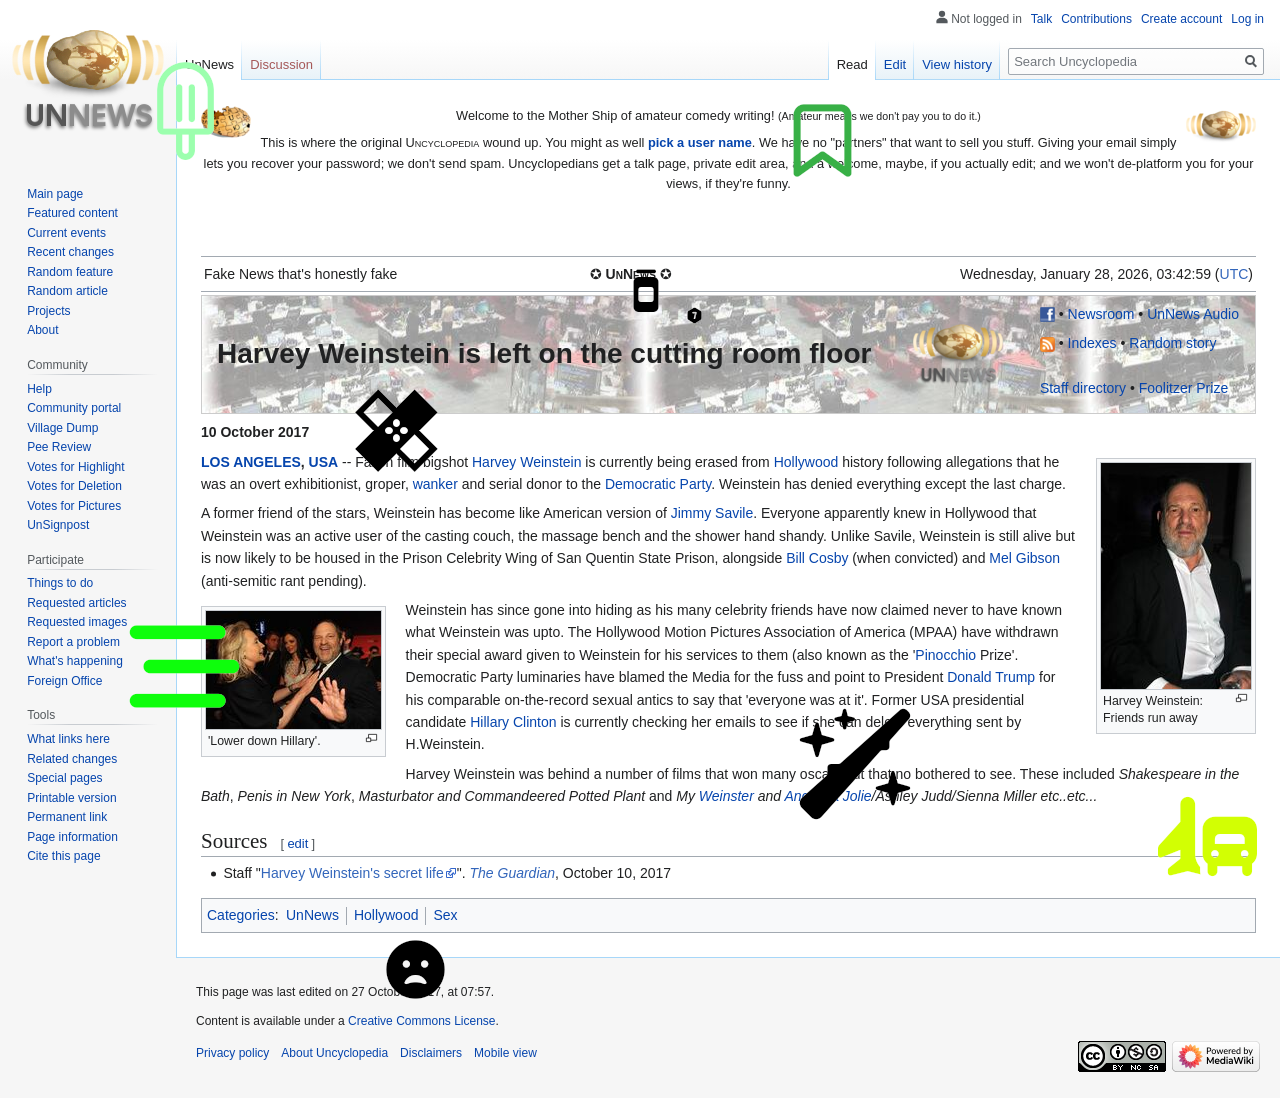 The height and width of the screenshot is (1098, 1280). I want to click on indicates step 7 in a multi-step process, so click(694, 315).